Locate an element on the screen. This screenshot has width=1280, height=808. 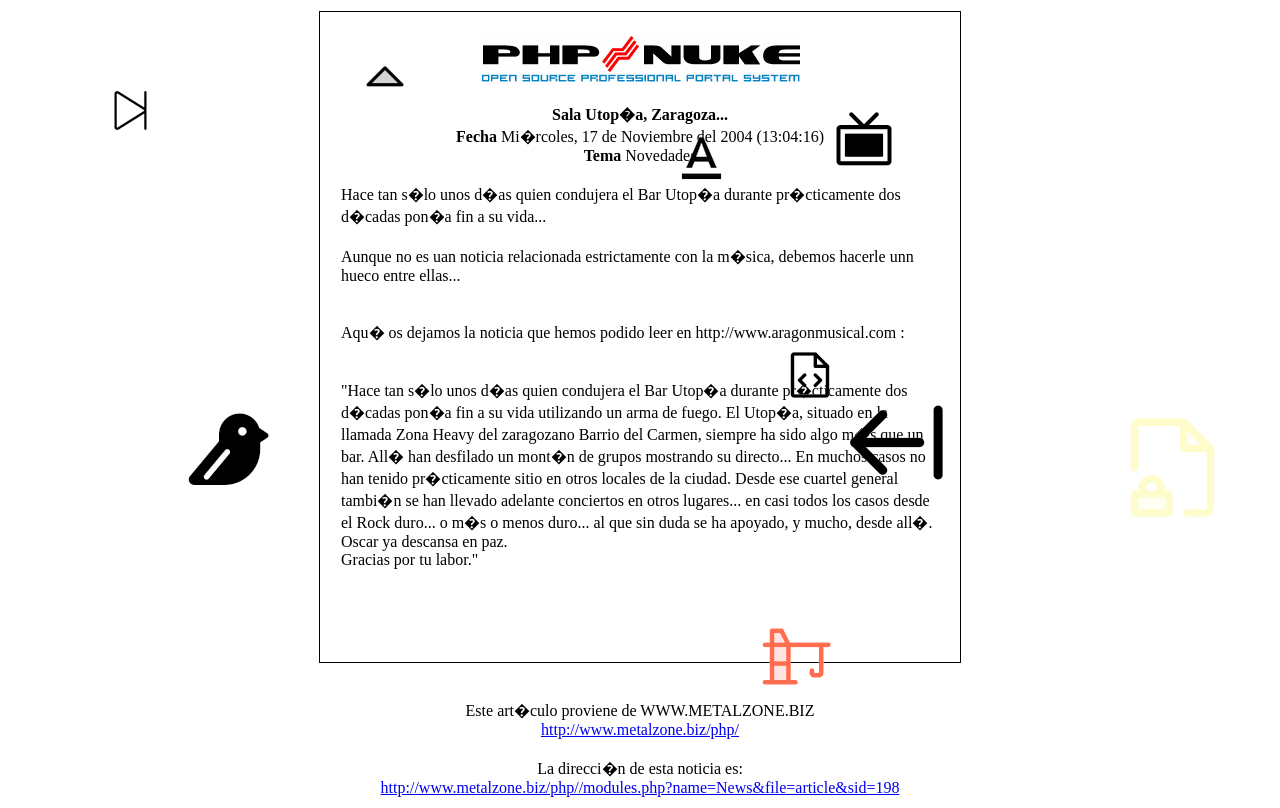
skip to the next track or media item is located at coordinates (130, 110).